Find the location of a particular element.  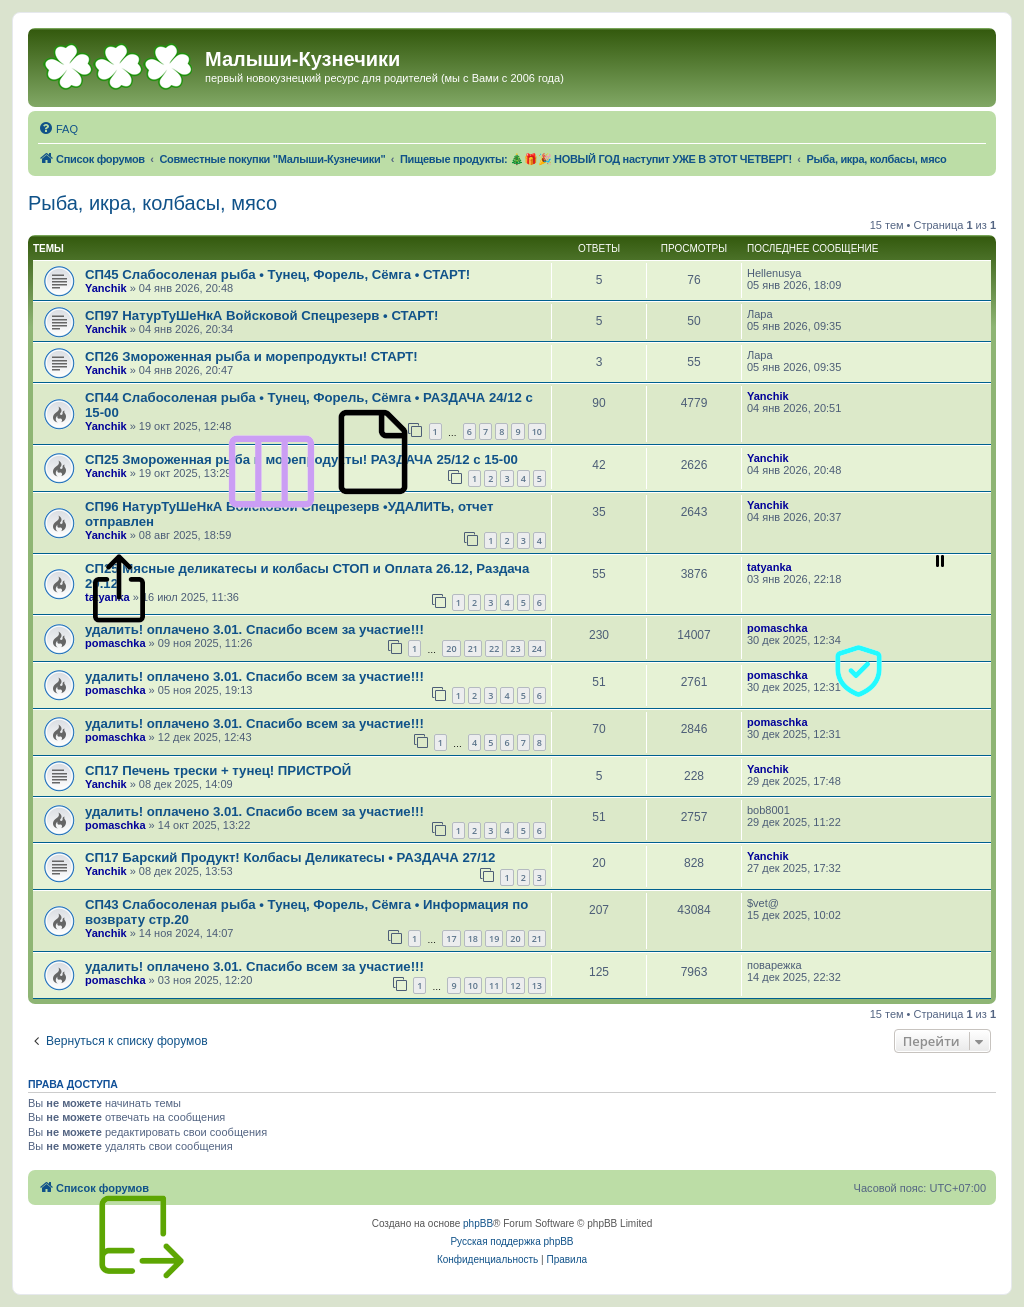

view or open a file is located at coordinates (373, 452).